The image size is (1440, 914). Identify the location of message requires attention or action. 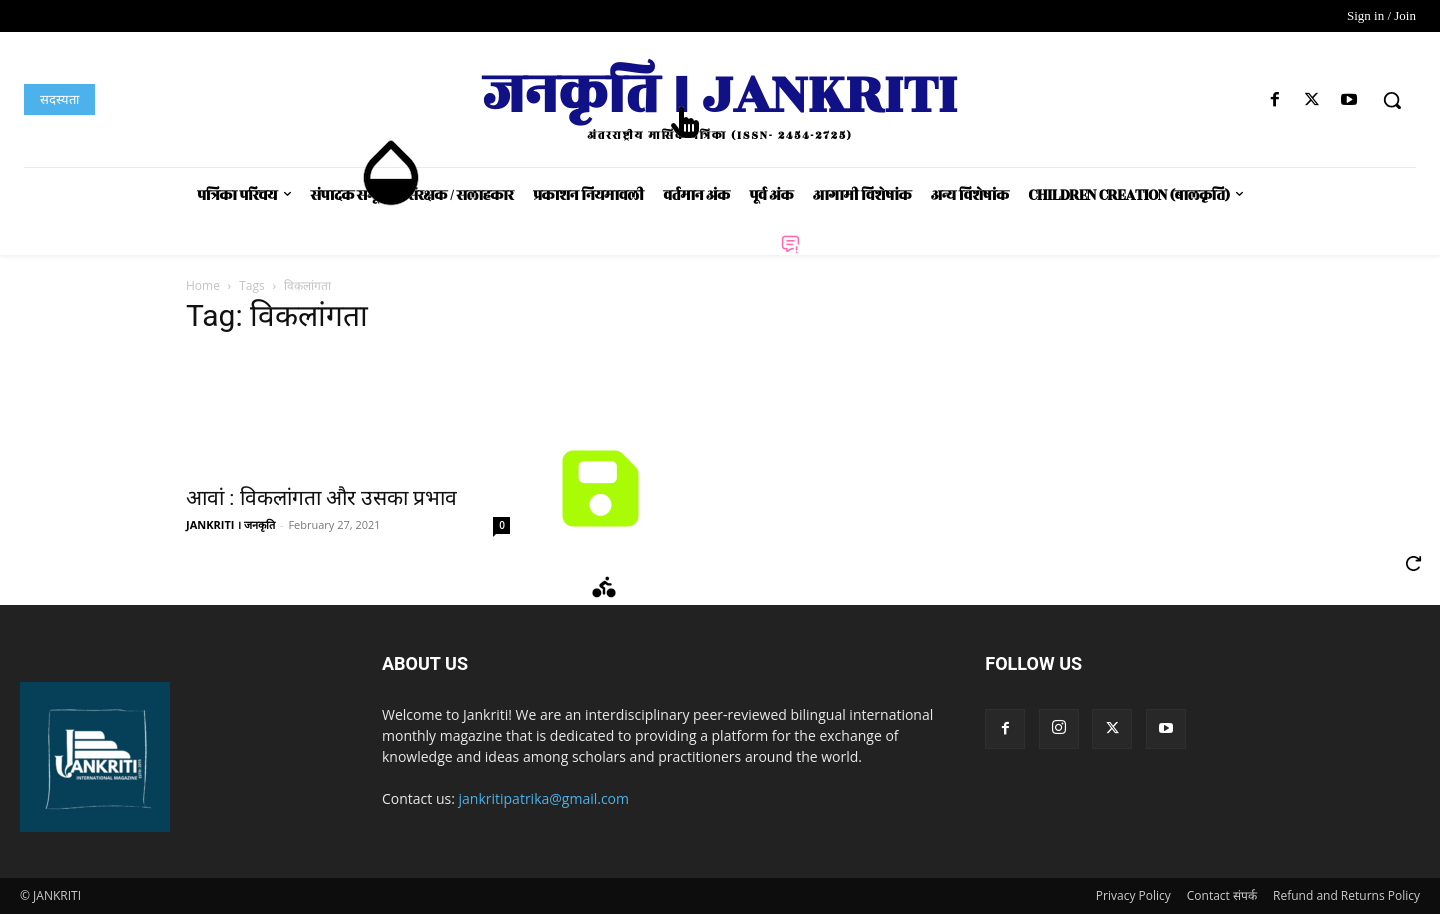
(790, 243).